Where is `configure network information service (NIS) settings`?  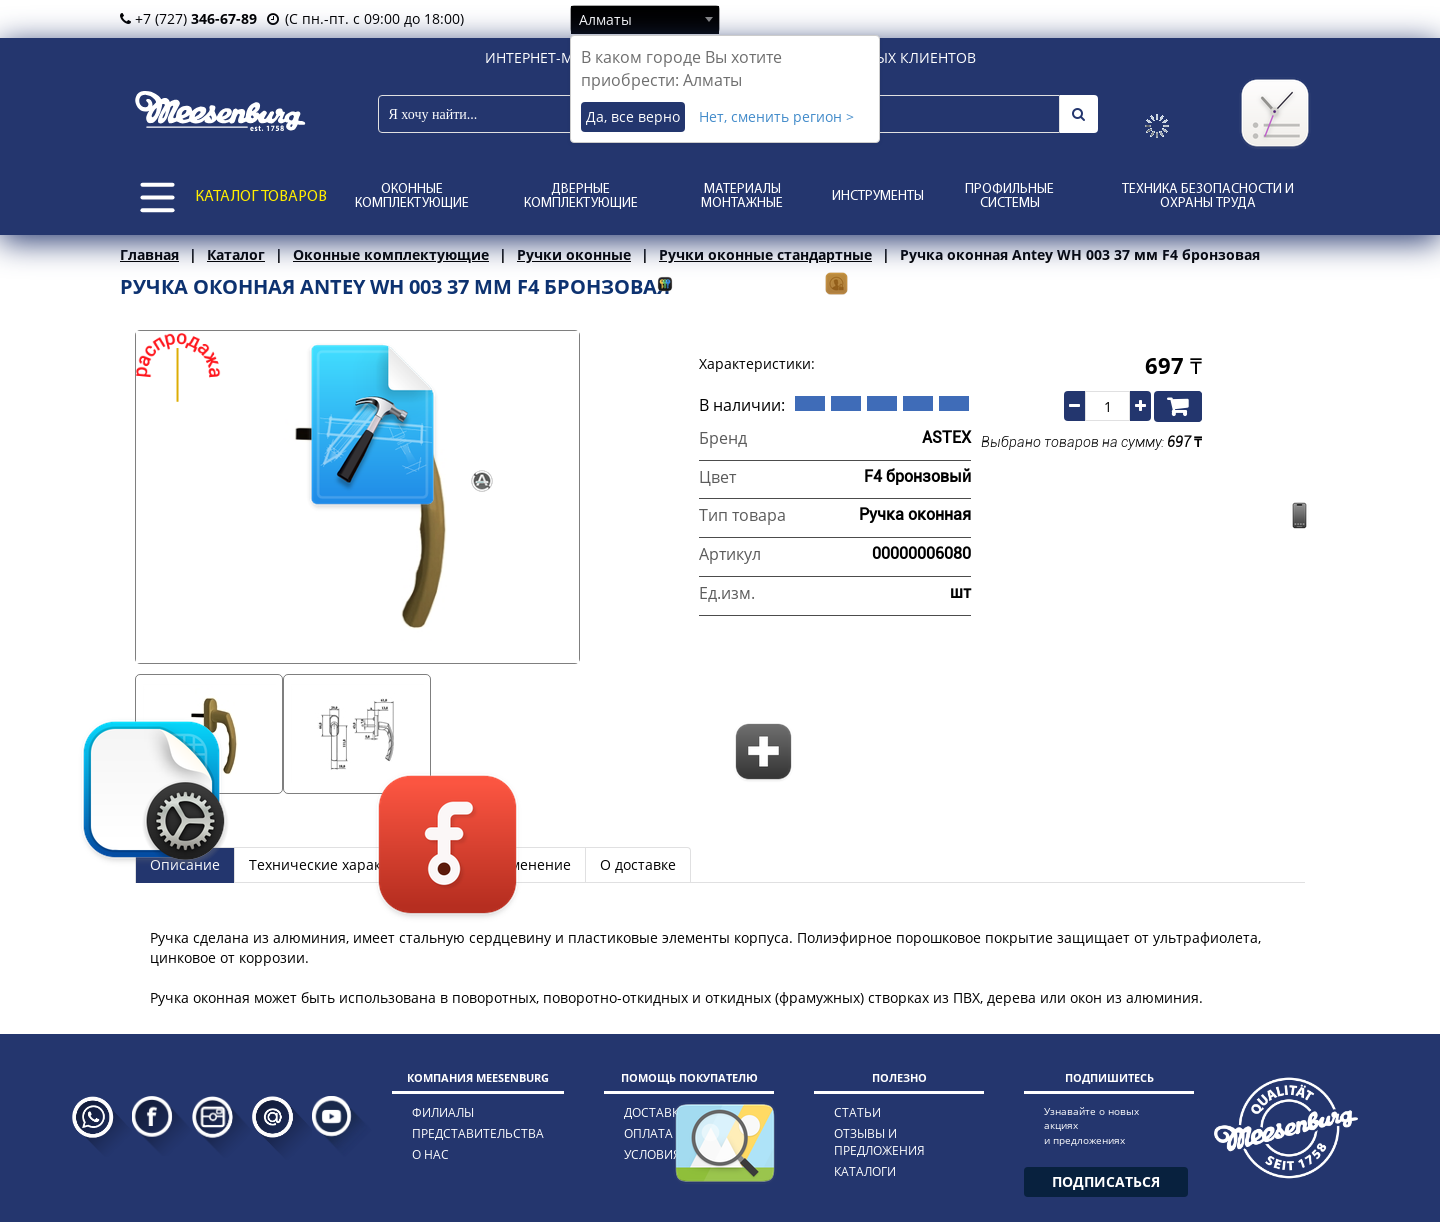 configure network information service (NIS) settings is located at coordinates (836, 283).